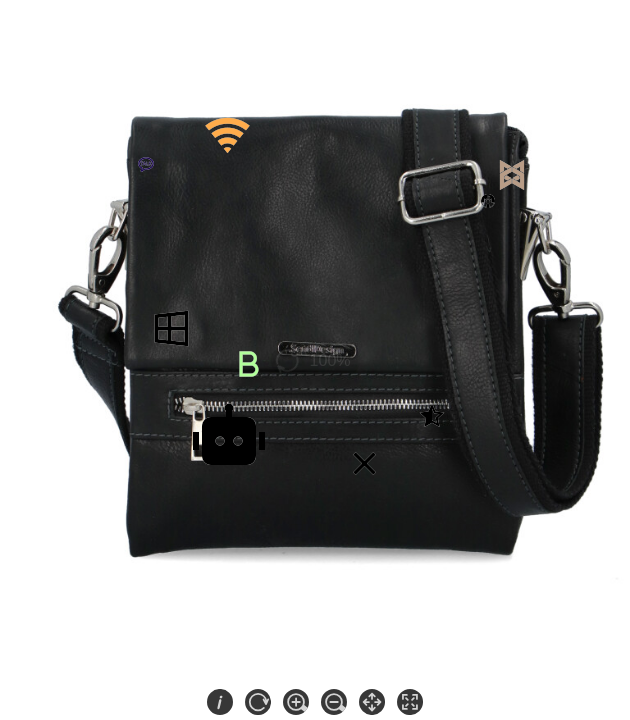 Image resolution: width=630 pixels, height=720 pixels. What do you see at coordinates (249, 364) in the screenshot?
I see `apply bold formatting to selected text` at bounding box center [249, 364].